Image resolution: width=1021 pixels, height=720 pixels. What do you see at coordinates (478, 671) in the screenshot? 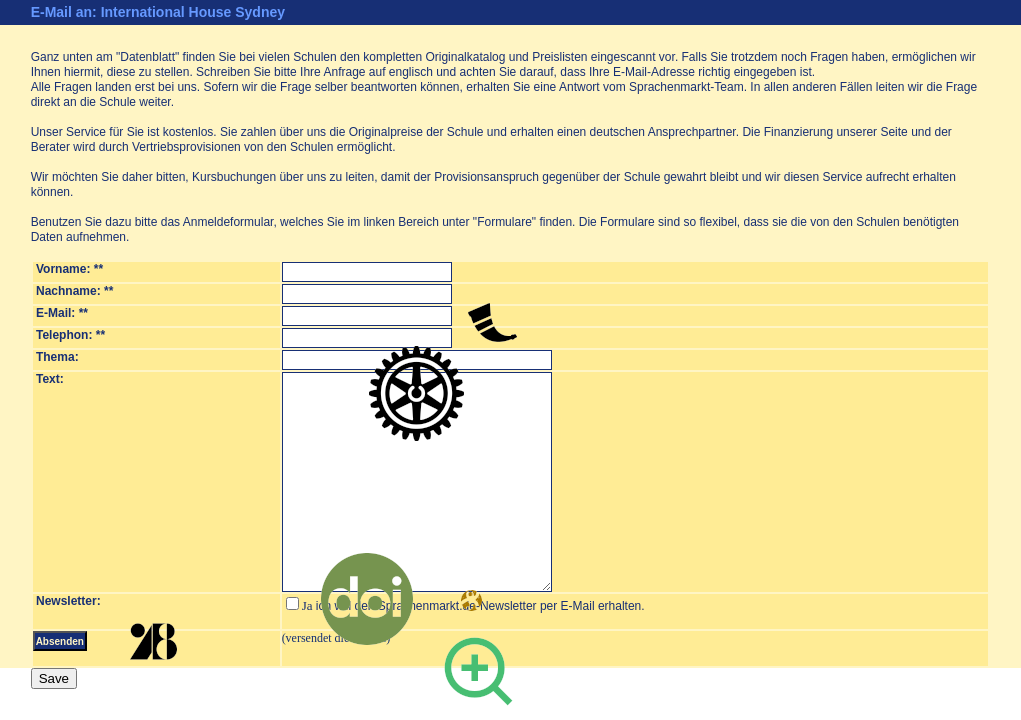
I see `zoom in on content` at bounding box center [478, 671].